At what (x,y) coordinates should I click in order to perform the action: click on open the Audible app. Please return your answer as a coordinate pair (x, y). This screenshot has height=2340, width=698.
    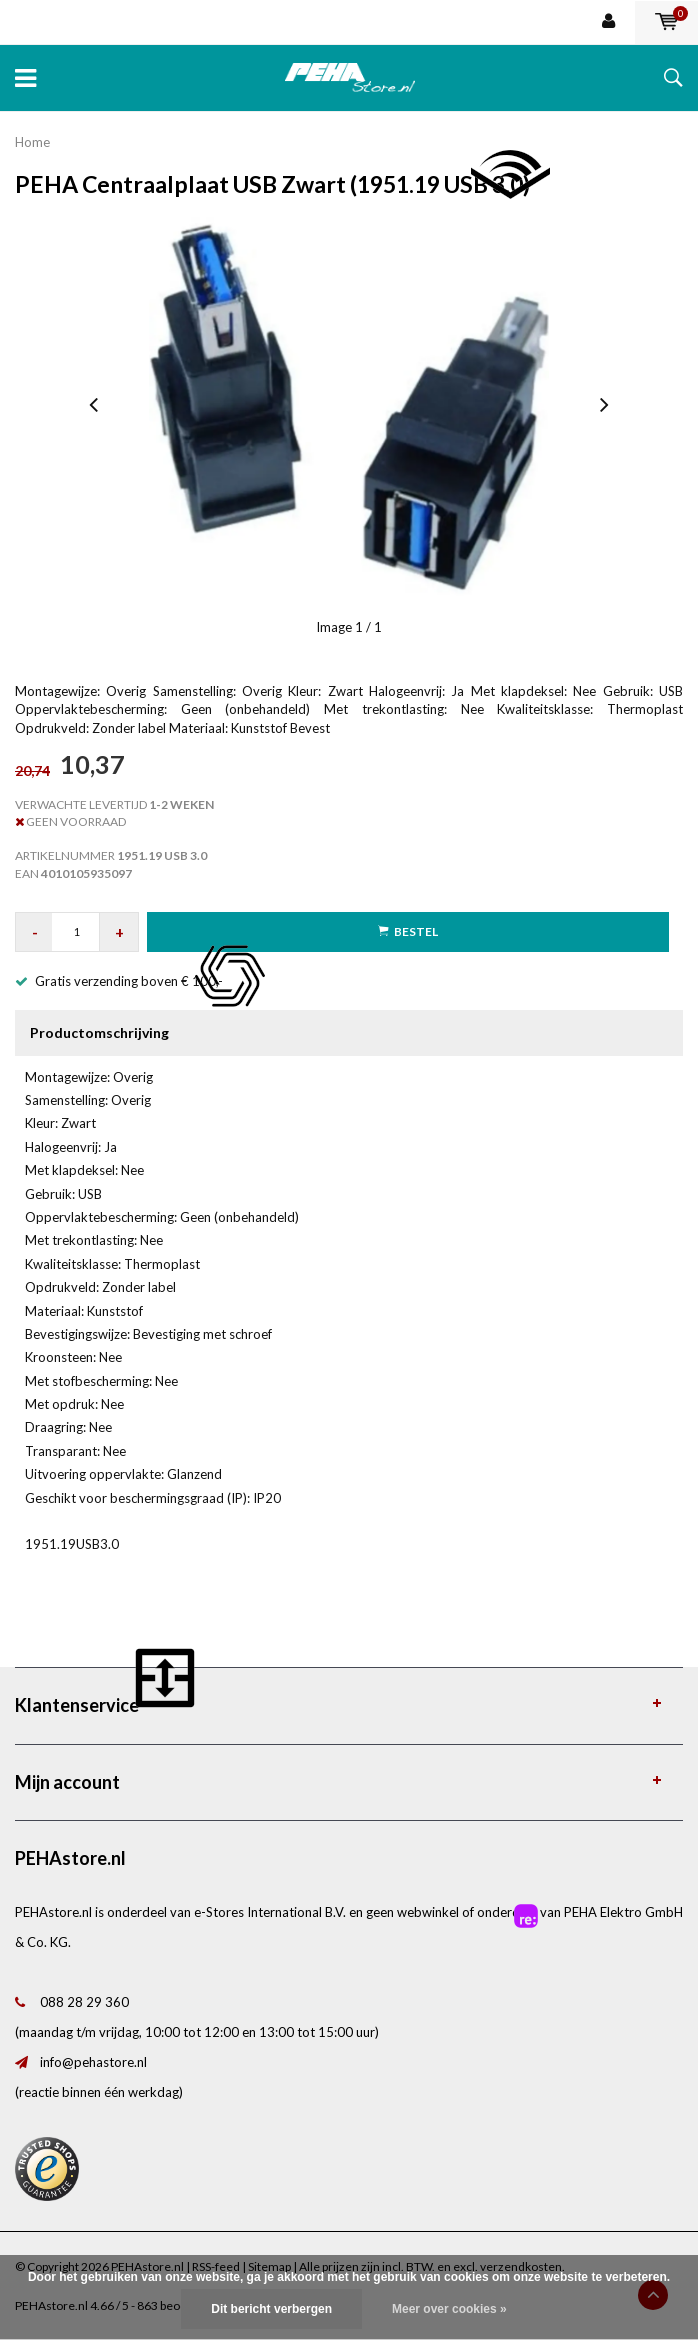
    Looking at the image, I should click on (510, 174).